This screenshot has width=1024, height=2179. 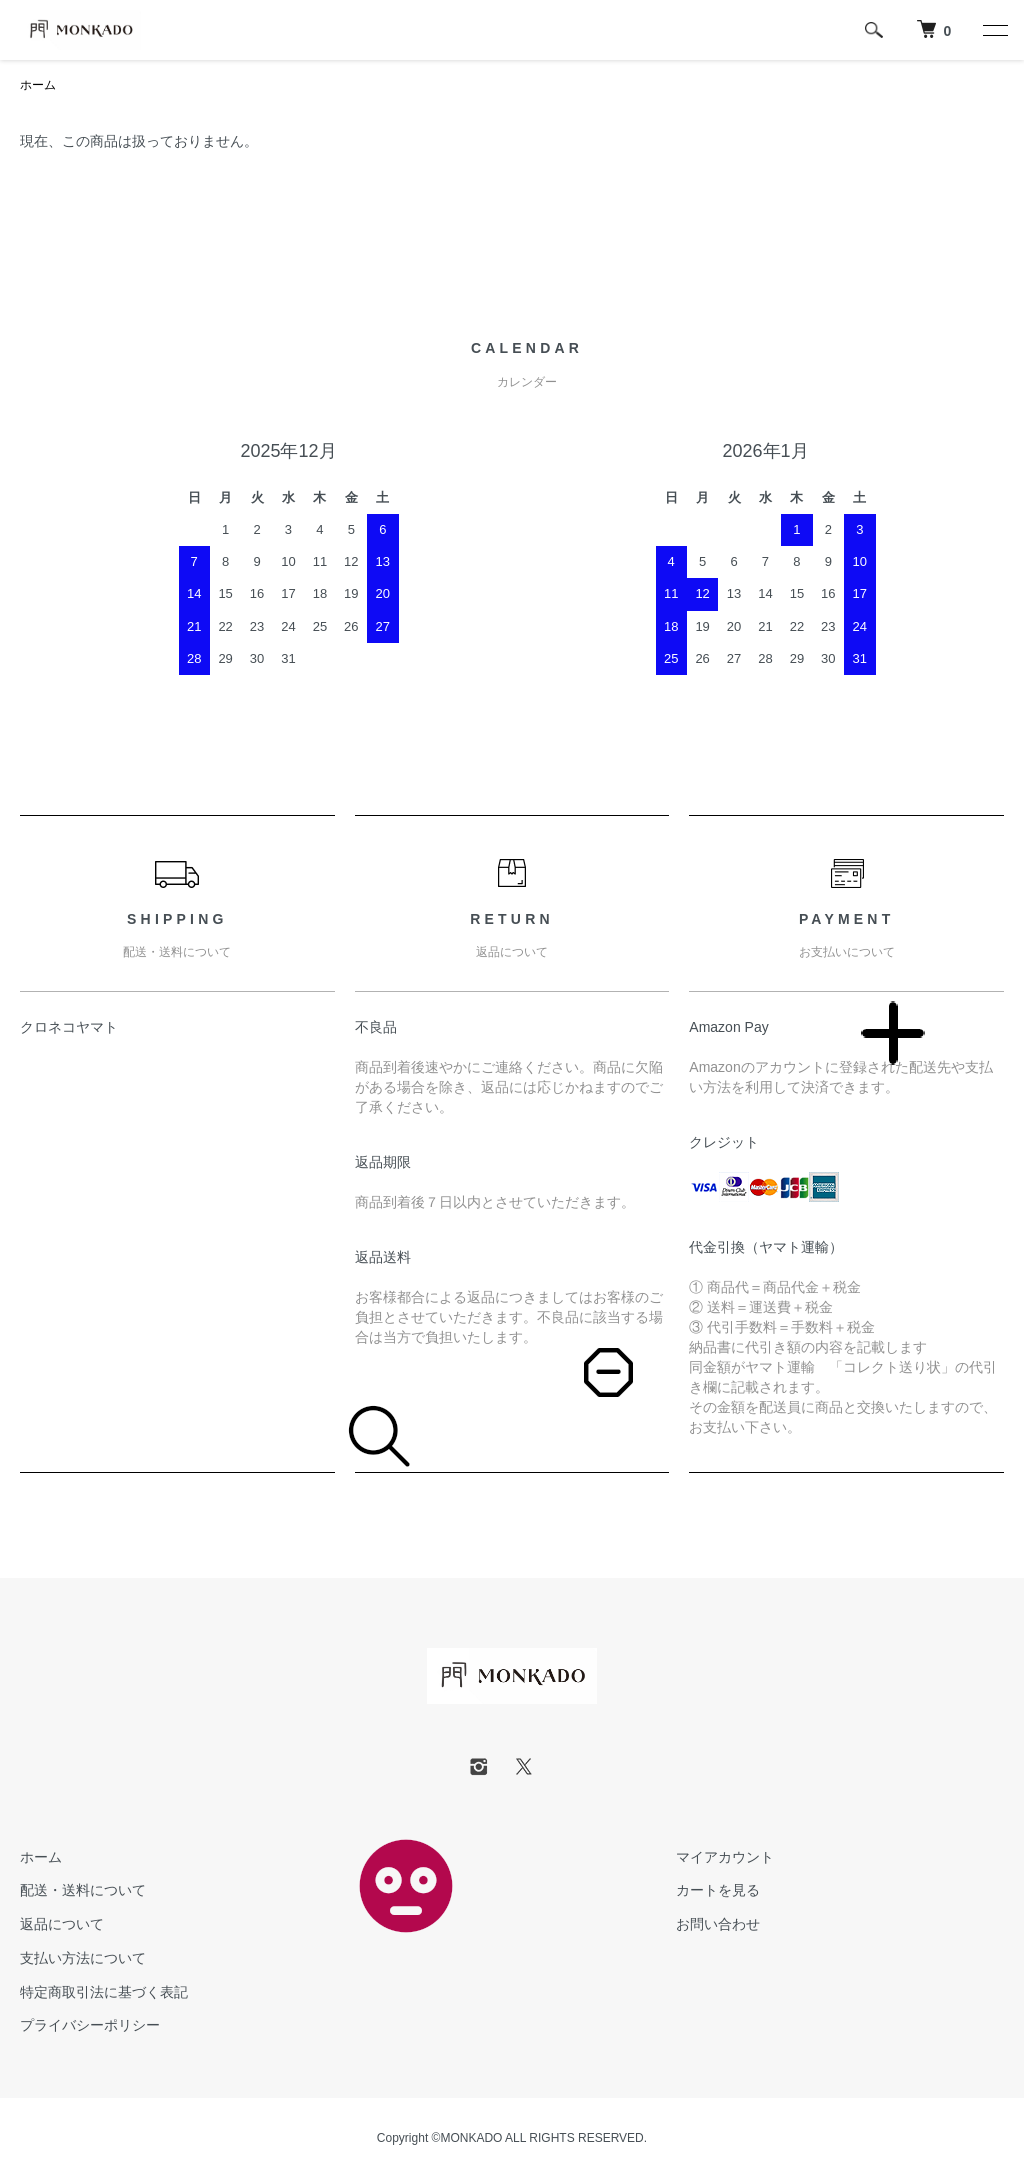 What do you see at coordinates (406, 1886) in the screenshot?
I see `flushed or surprised reaction emoji` at bounding box center [406, 1886].